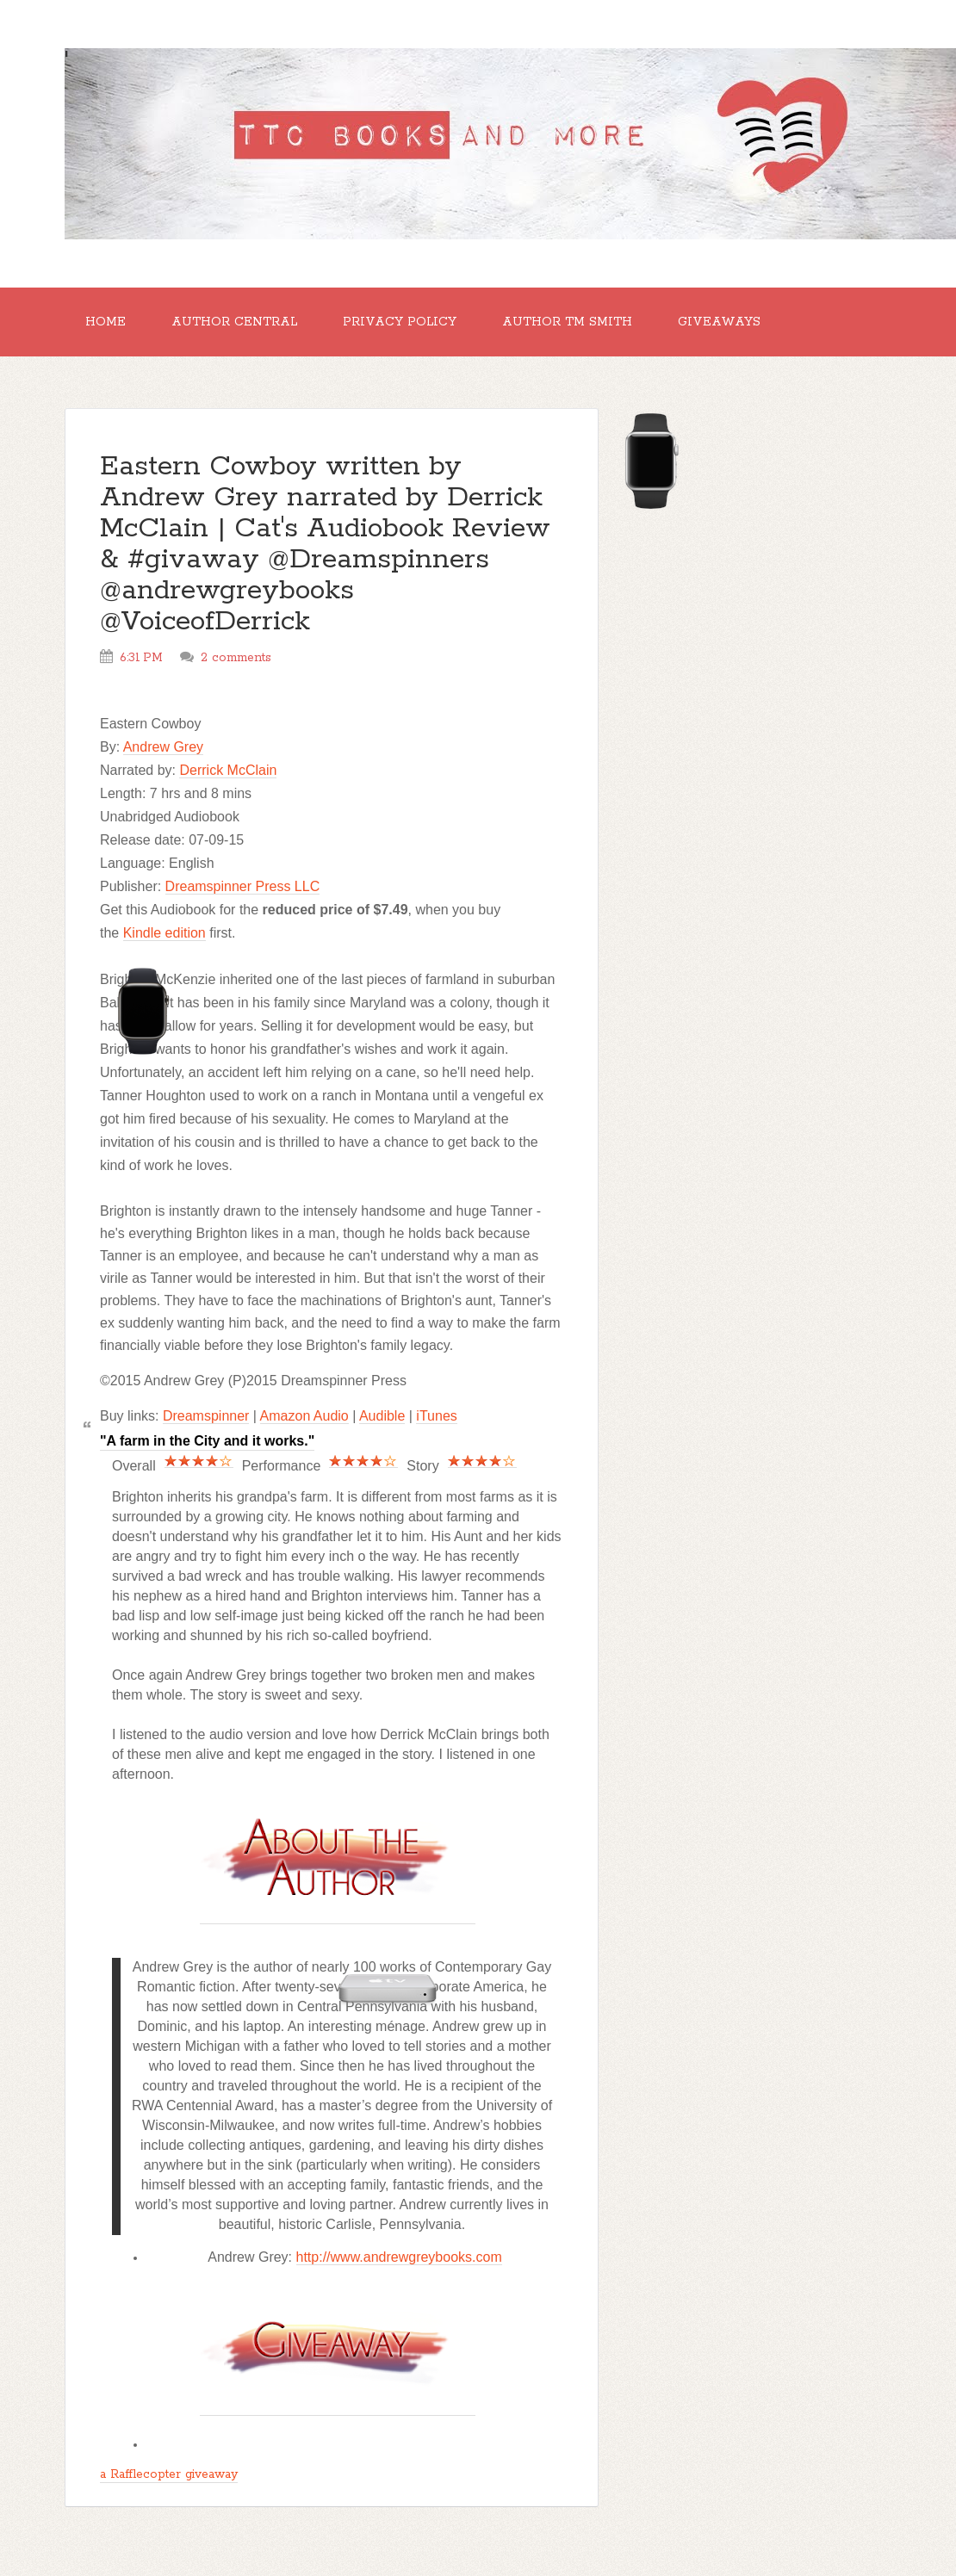 The width and height of the screenshot is (956, 2576). What do you see at coordinates (650, 461) in the screenshot?
I see `apple watch device icon` at bounding box center [650, 461].